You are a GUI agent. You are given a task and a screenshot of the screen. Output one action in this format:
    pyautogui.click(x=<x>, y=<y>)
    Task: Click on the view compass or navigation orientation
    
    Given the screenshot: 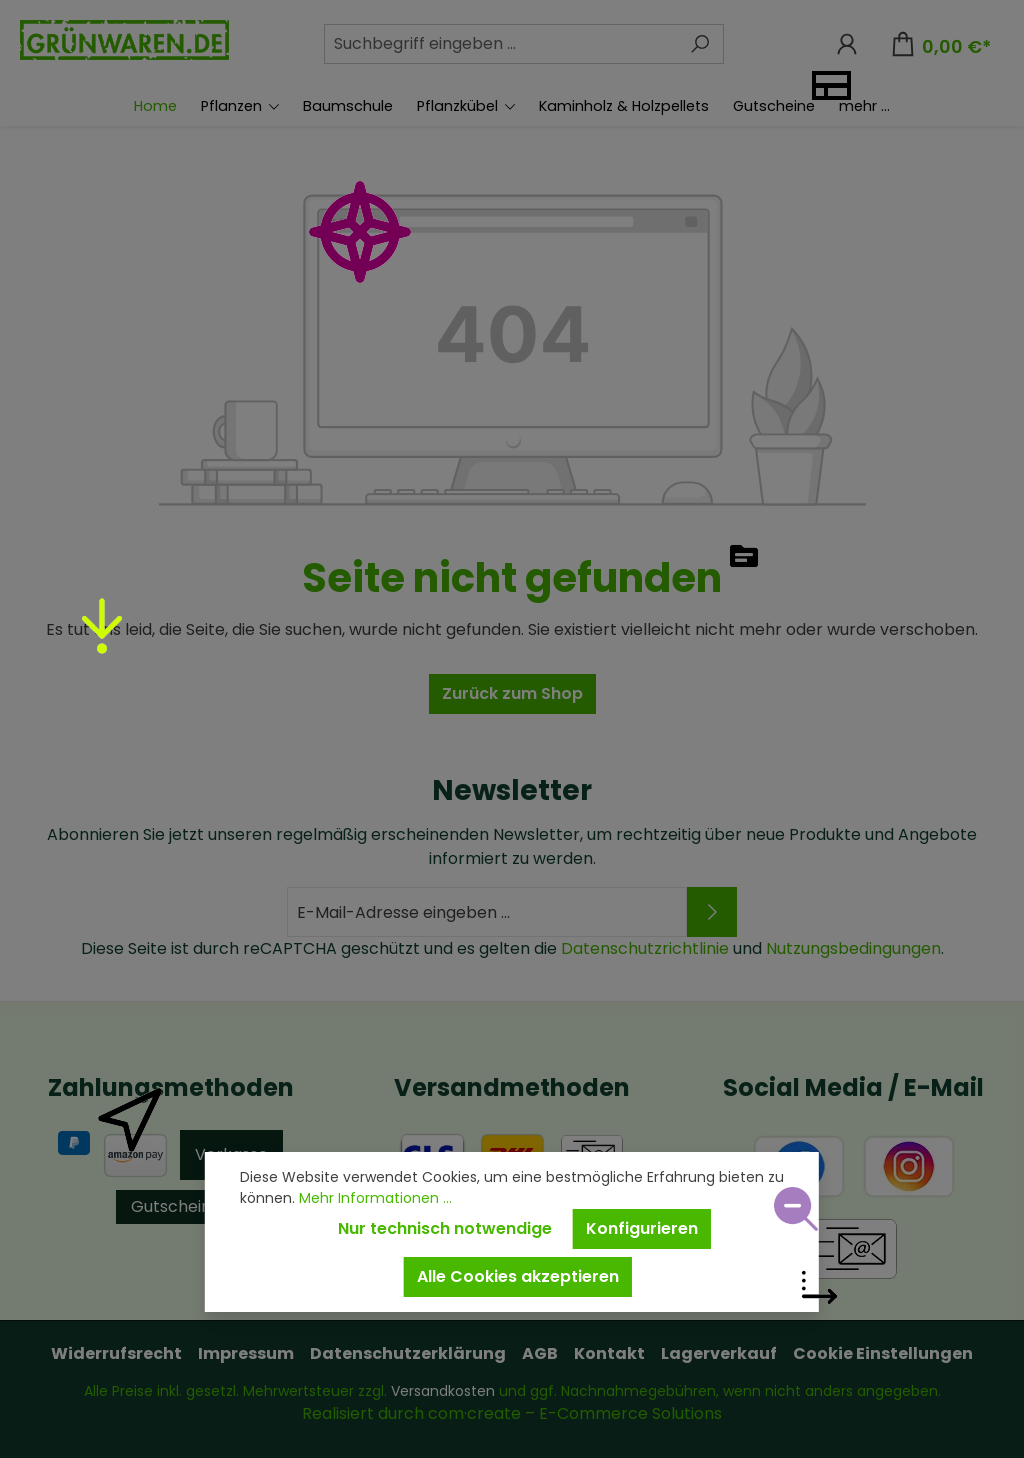 What is the action you would take?
    pyautogui.click(x=360, y=232)
    